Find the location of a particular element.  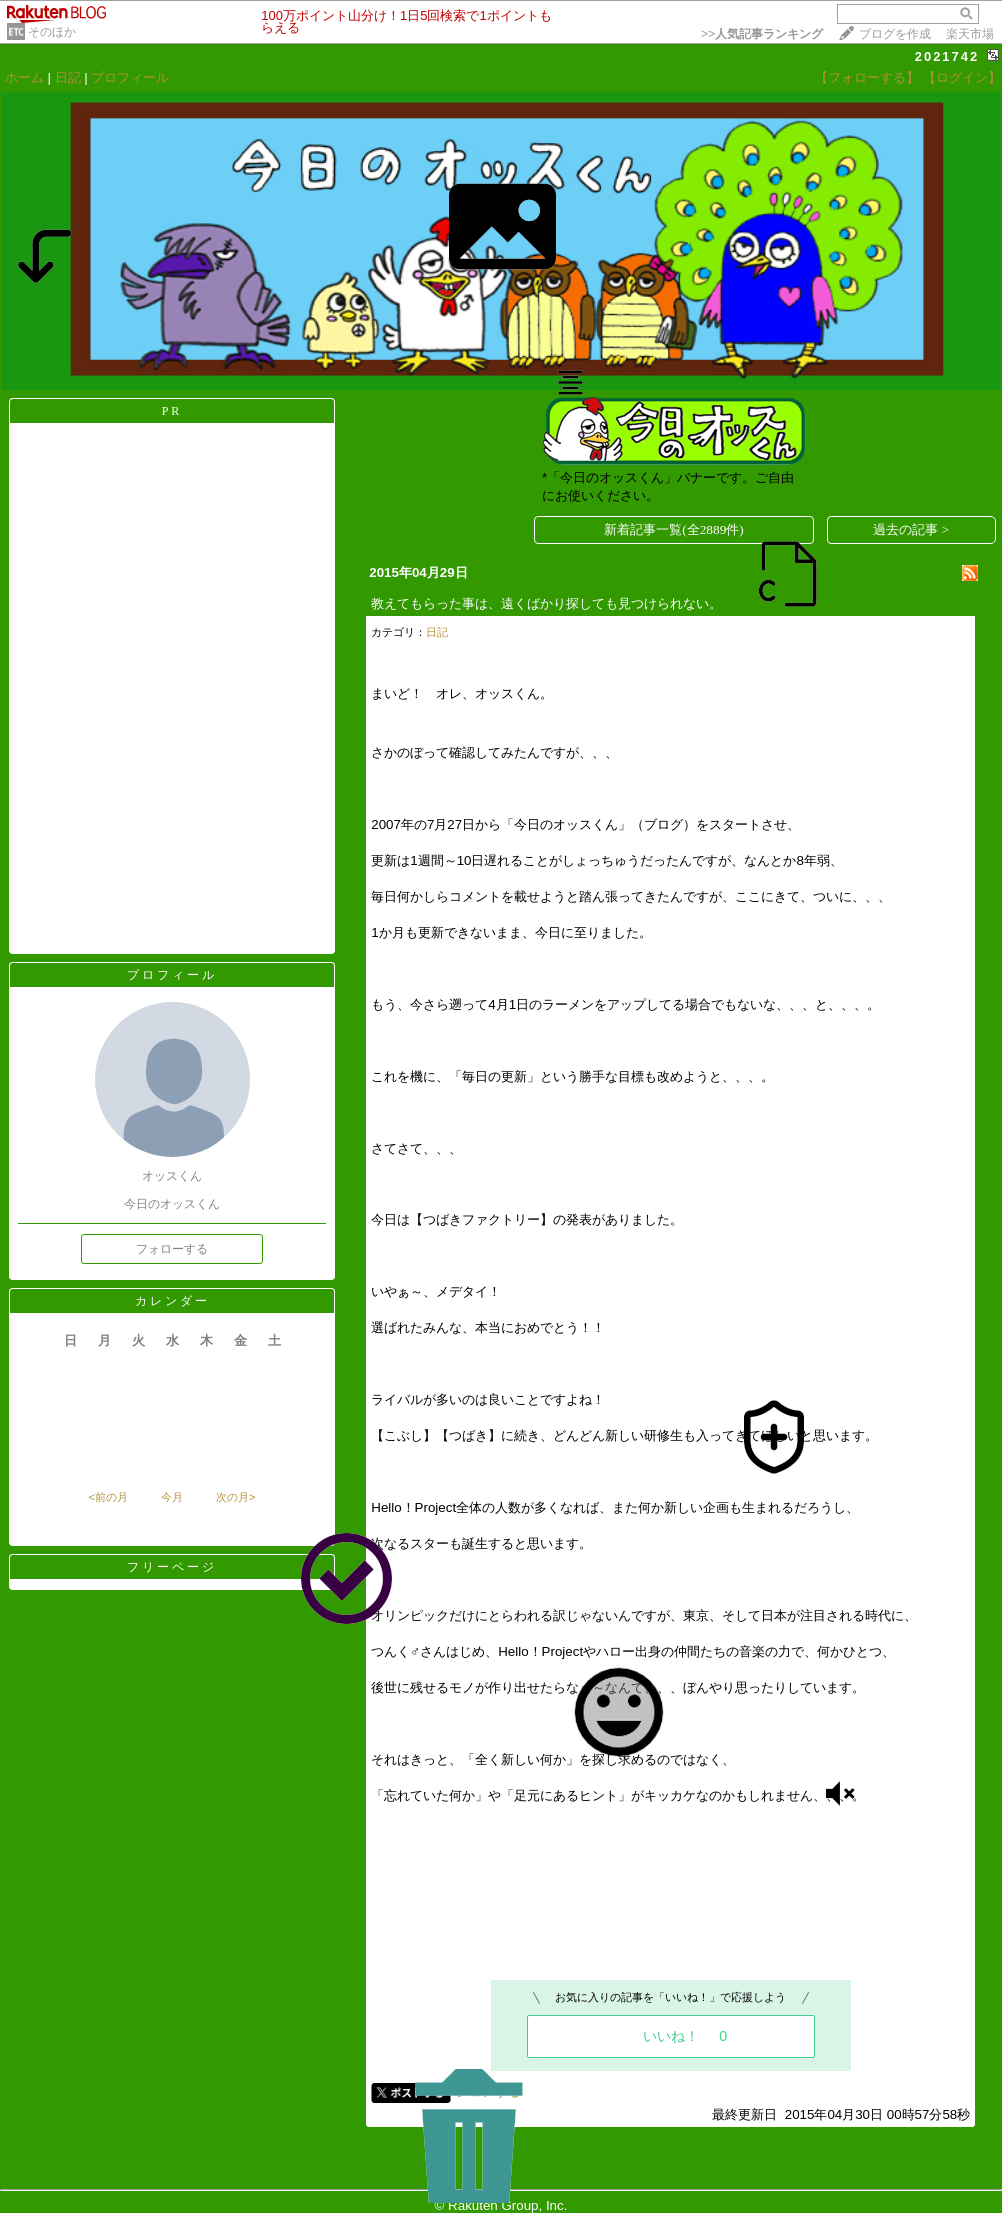

open a C programming language file is located at coordinates (789, 574).